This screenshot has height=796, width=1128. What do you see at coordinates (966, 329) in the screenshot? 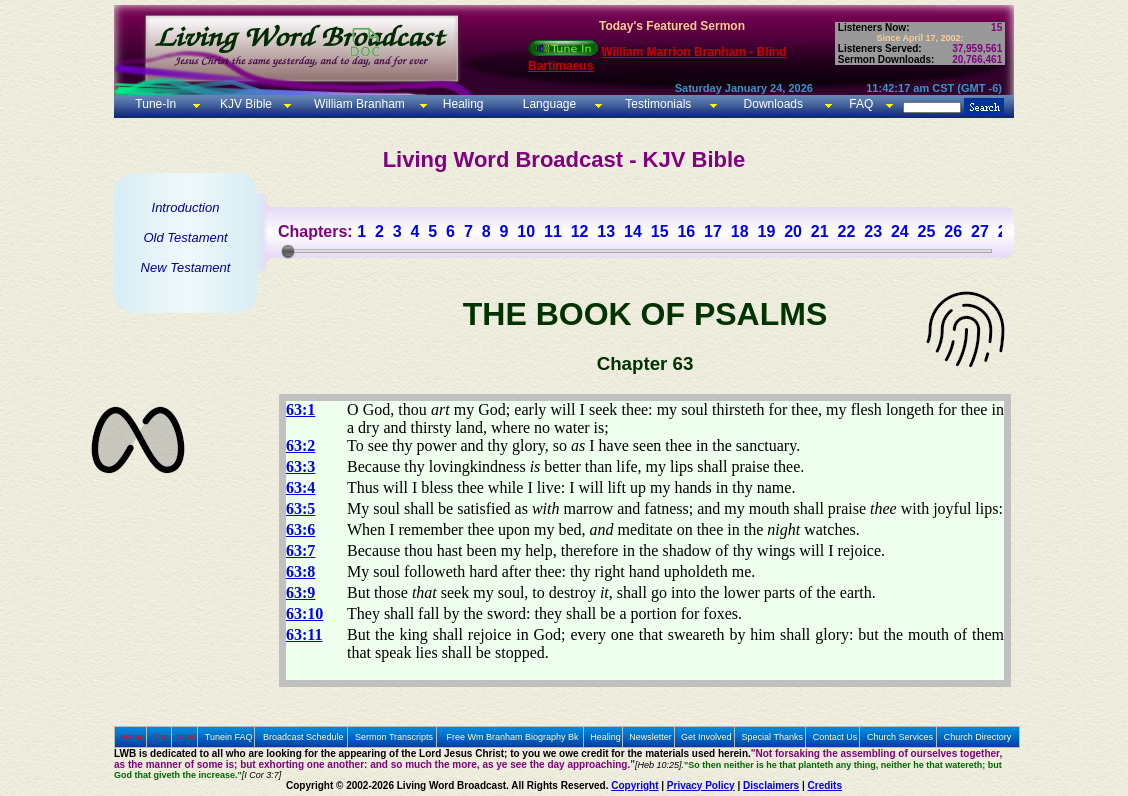
I see `authenticate with biometric fingerprint` at bounding box center [966, 329].